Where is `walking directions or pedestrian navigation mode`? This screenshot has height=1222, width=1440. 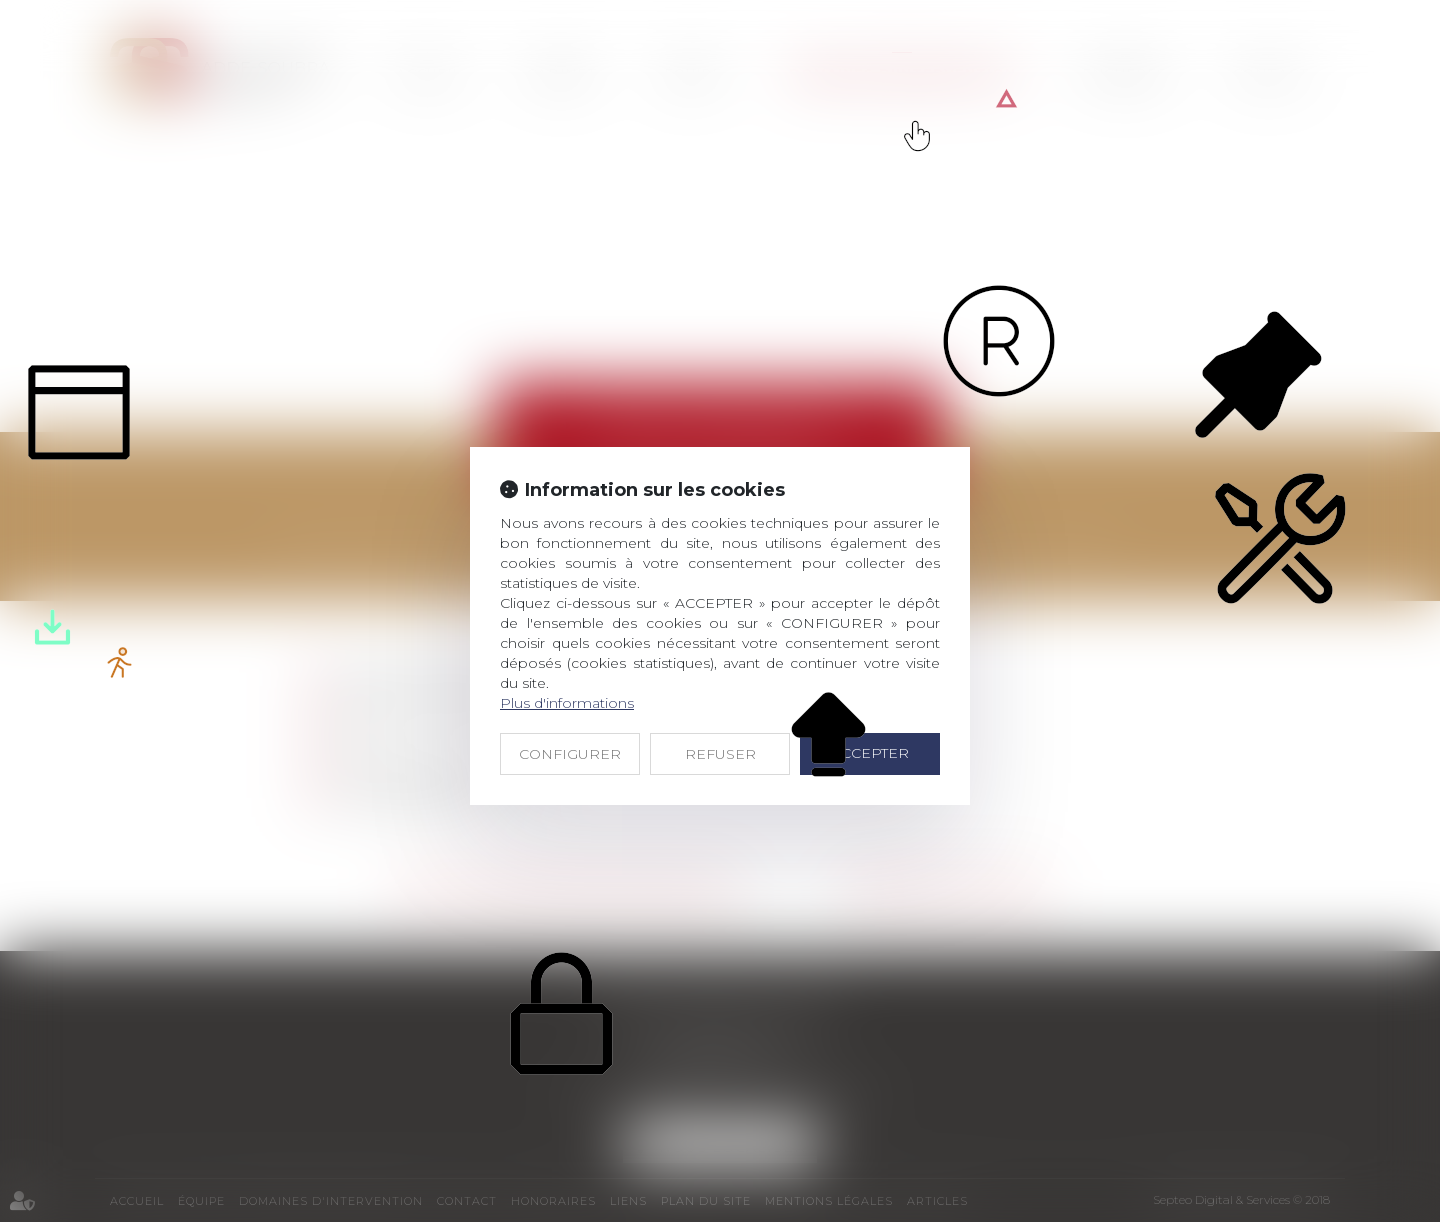
walking directions or pedestrian navigation mode is located at coordinates (119, 662).